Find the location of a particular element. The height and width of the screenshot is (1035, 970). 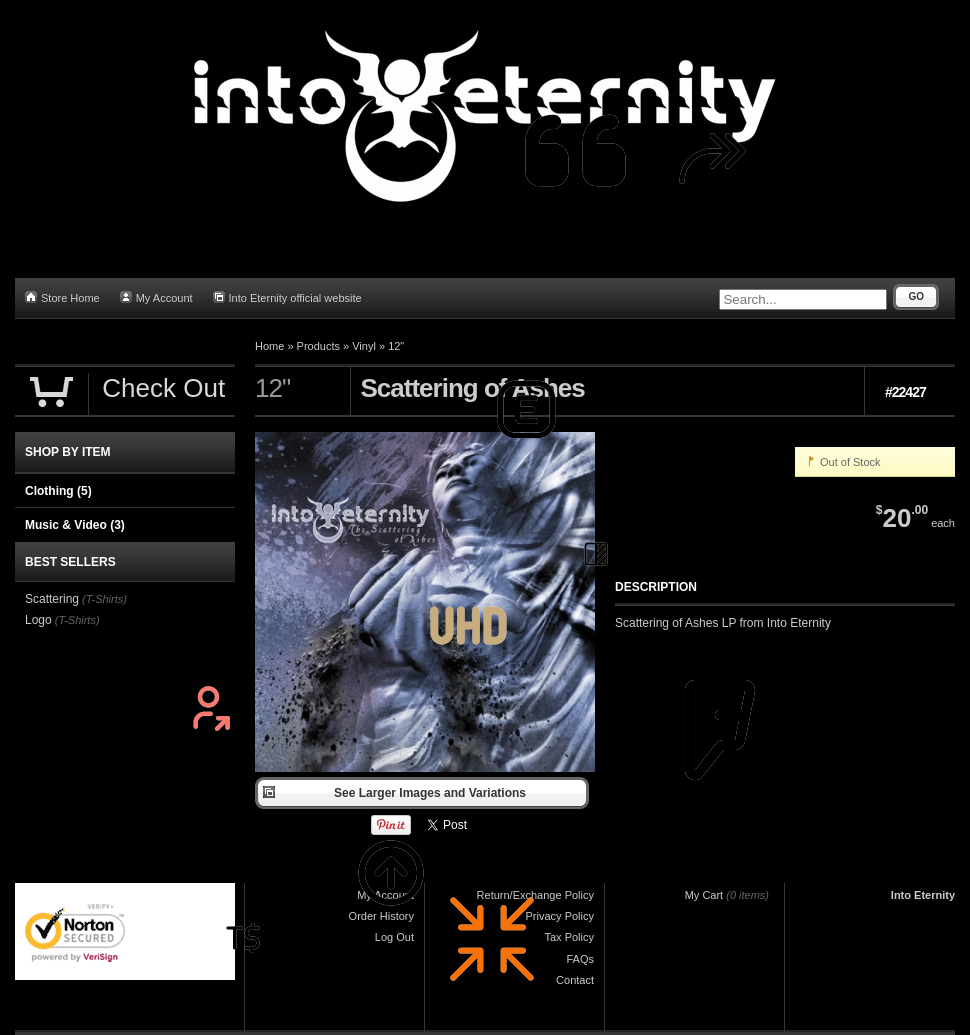

share a user profile is located at coordinates (208, 707).